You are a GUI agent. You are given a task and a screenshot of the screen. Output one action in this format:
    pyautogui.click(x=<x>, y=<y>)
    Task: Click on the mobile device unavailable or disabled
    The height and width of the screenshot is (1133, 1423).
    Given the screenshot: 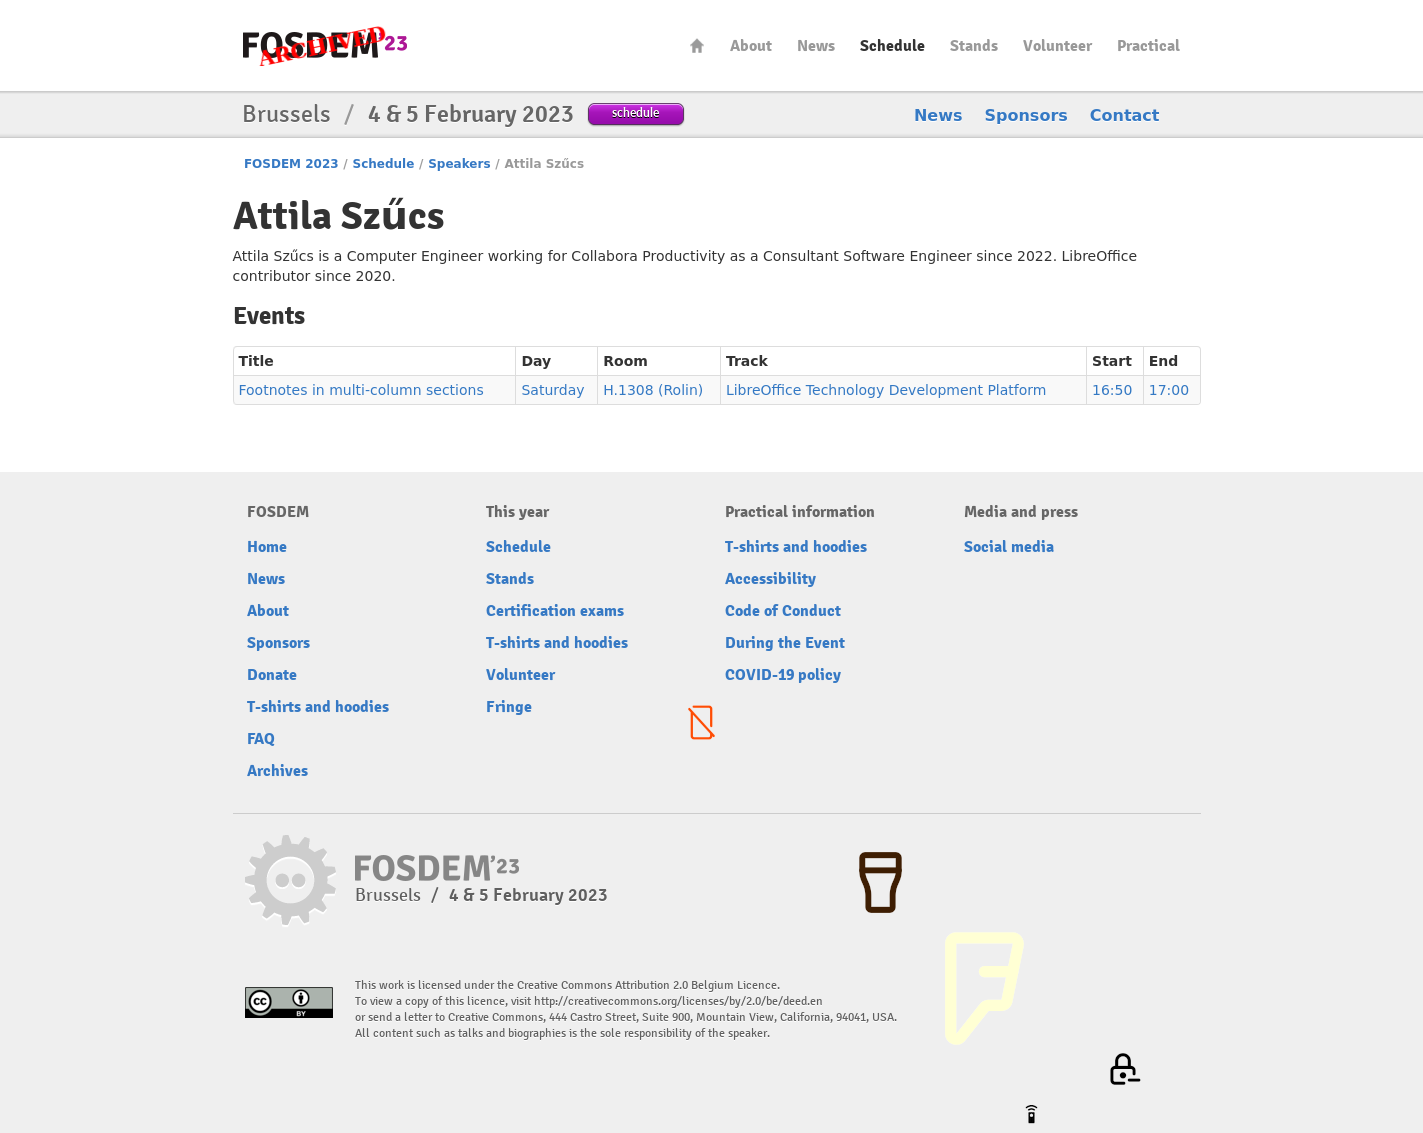 What is the action you would take?
    pyautogui.click(x=701, y=722)
    